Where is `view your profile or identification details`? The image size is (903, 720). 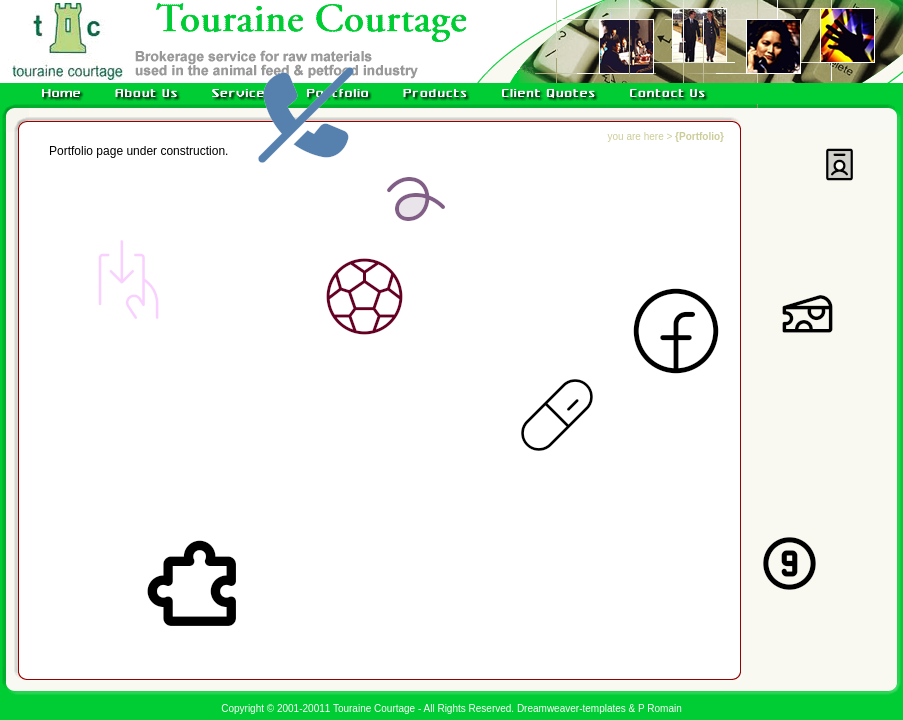 view your profile or identification details is located at coordinates (839, 164).